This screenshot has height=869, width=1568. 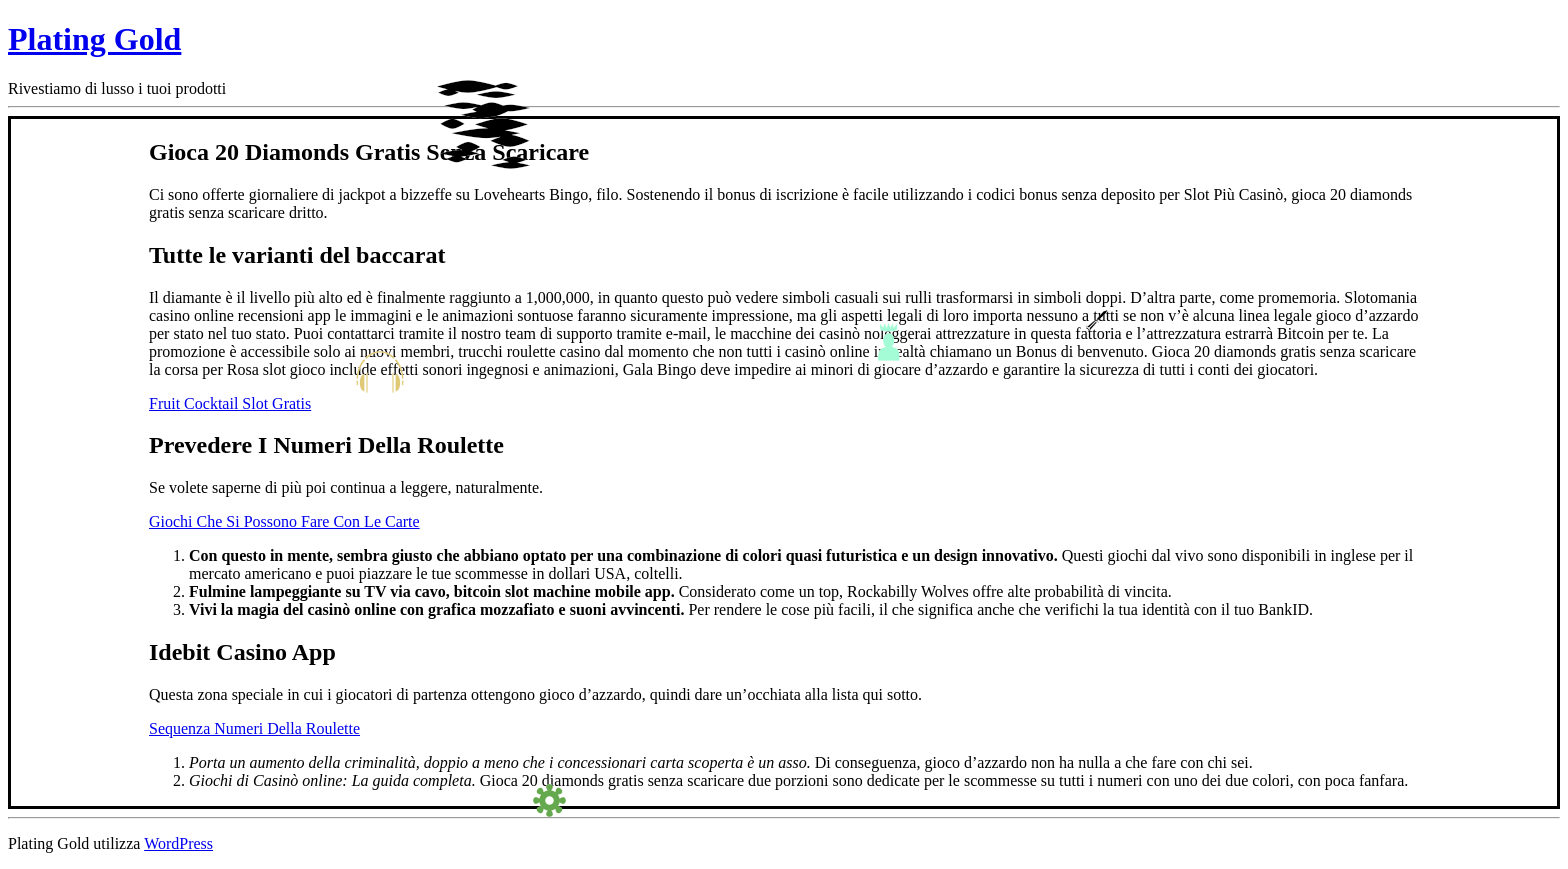 What do you see at coordinates (549, 800) in the screenshot?
I see `indicates slow processing or loading state` at bounding box center [549, 800].